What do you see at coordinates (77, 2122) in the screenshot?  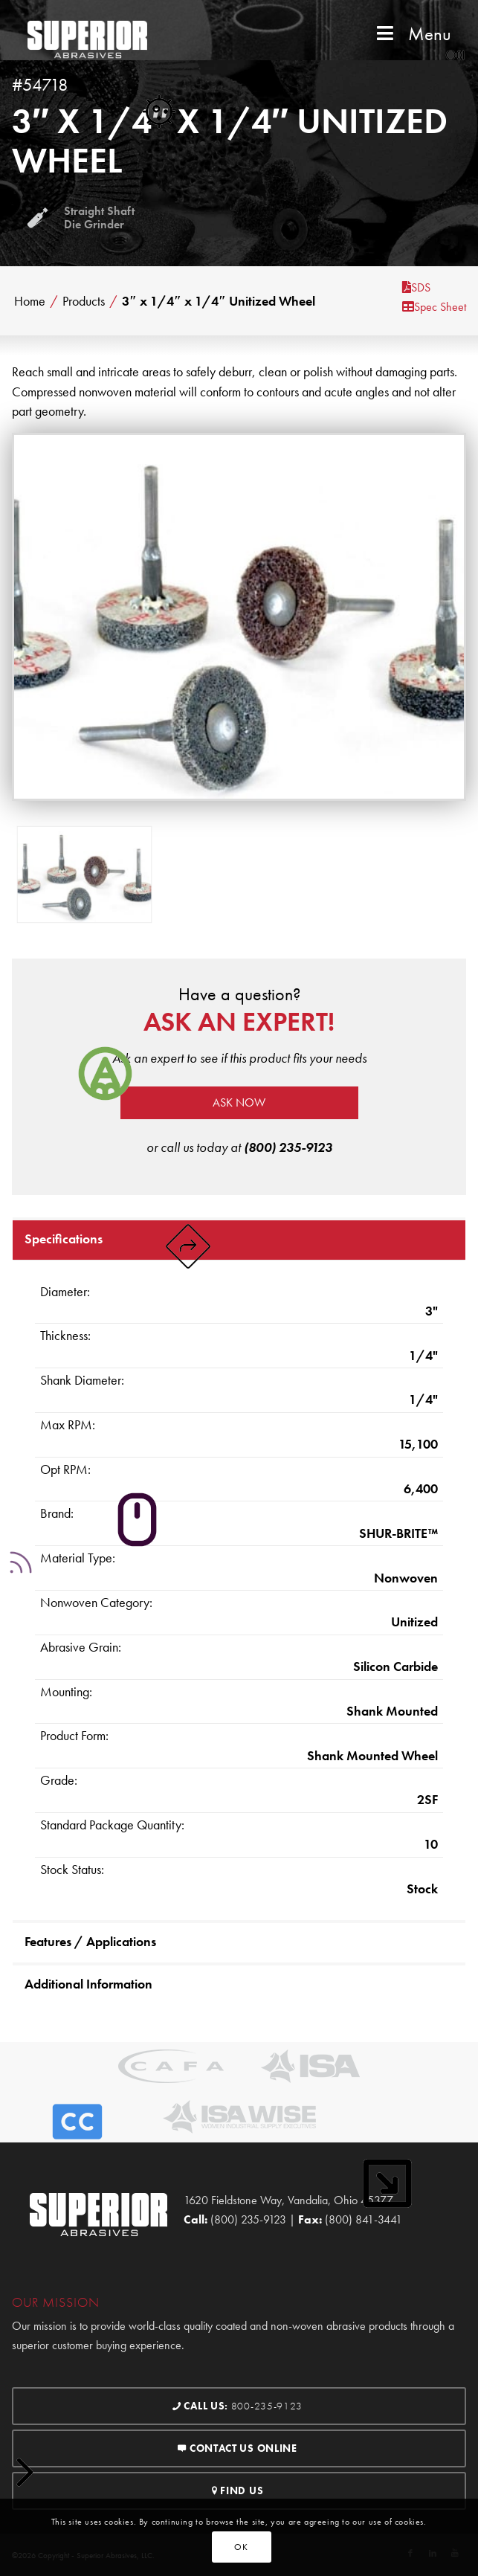 I see `enable closed captions for video content` at bounding box center [77, 2122].